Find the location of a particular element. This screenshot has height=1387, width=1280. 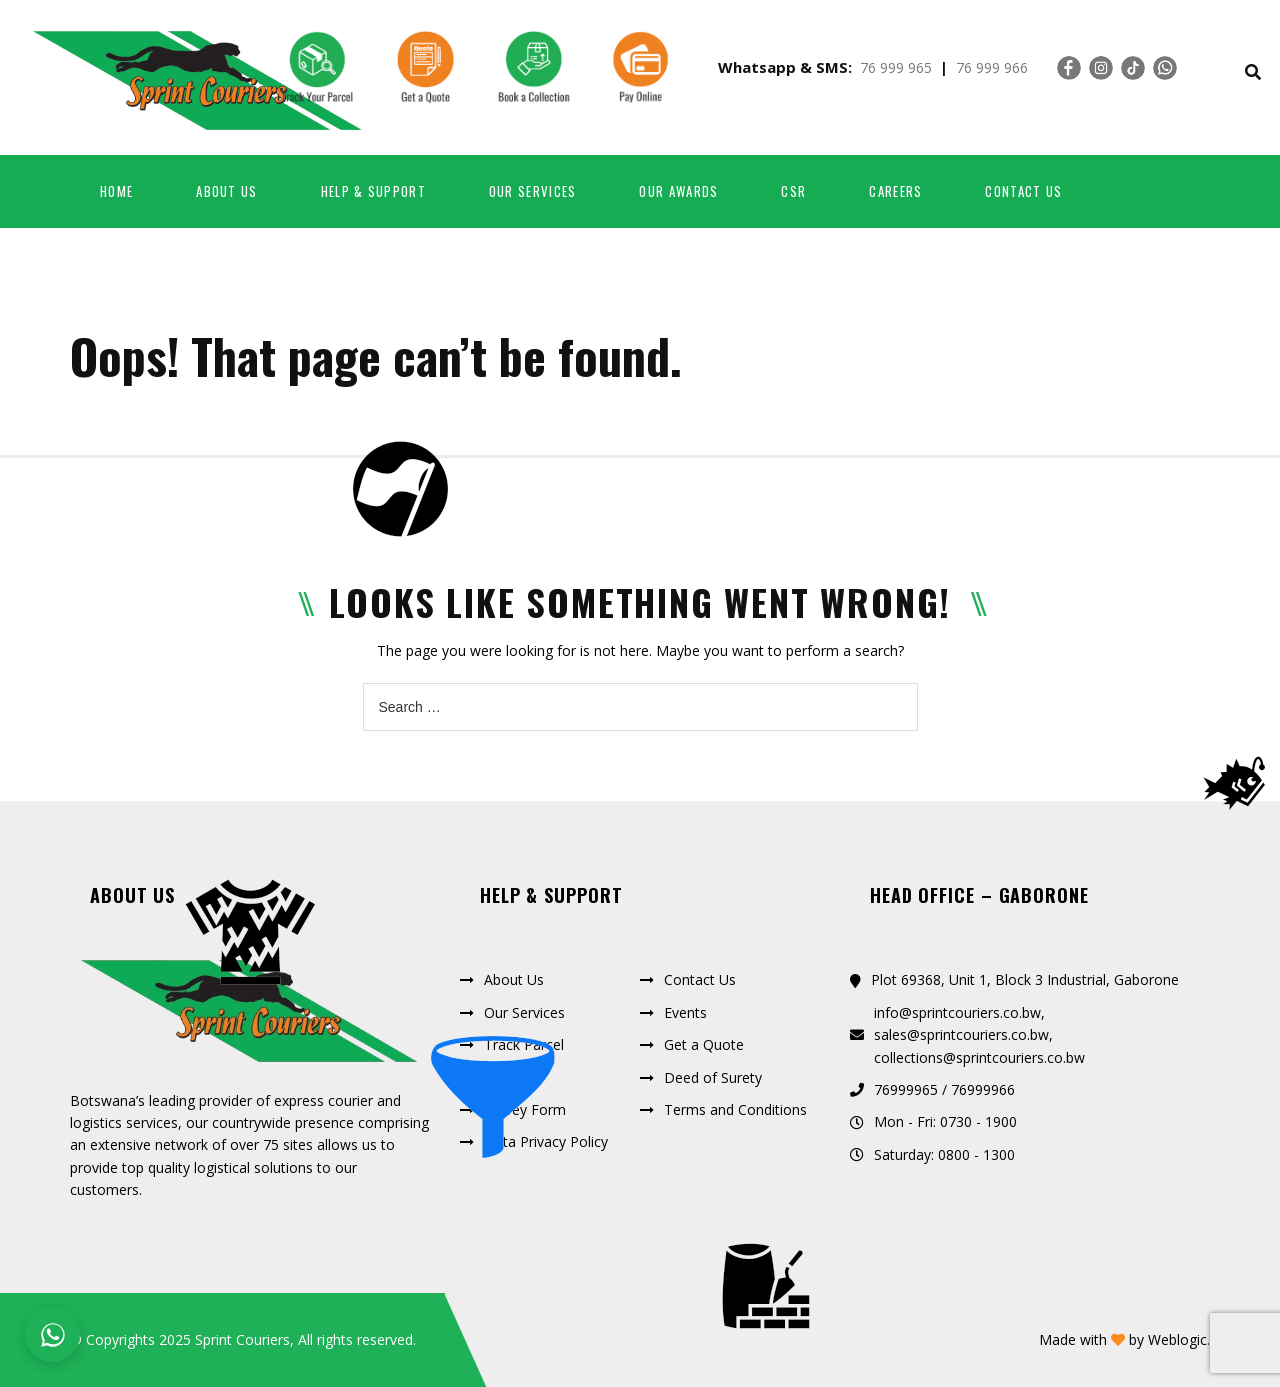

deep sea or ocean-themed game element is located at coordinates (1234, 783).